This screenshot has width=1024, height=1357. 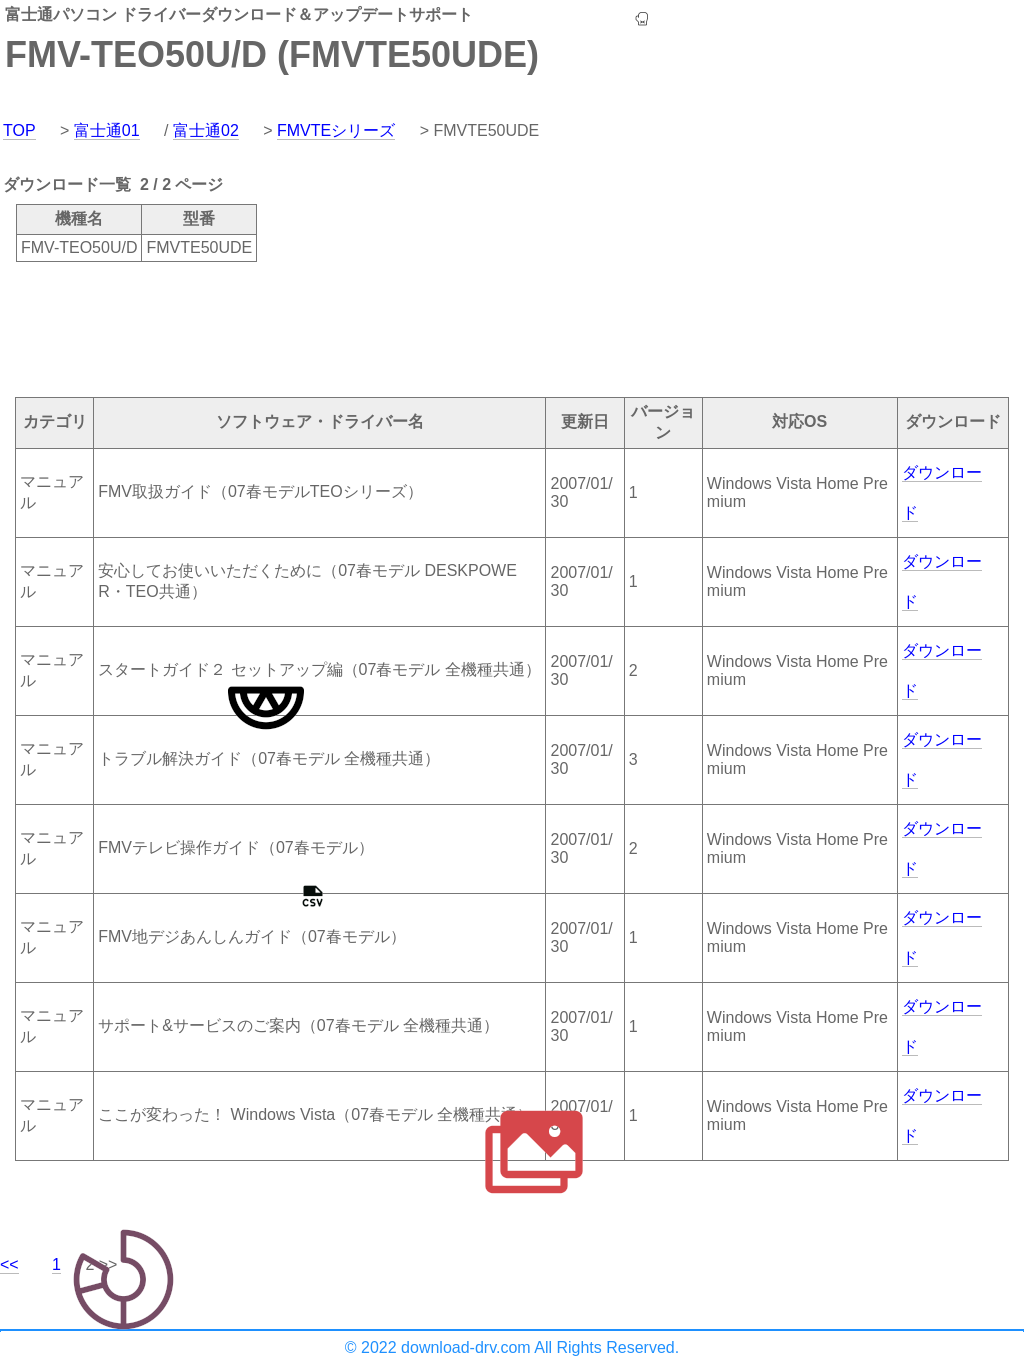 What do you see at coordinates (123, 1279) in the screenshot?
I see `view analytics or statistics breakdown` at bounding box center [123, 1279].